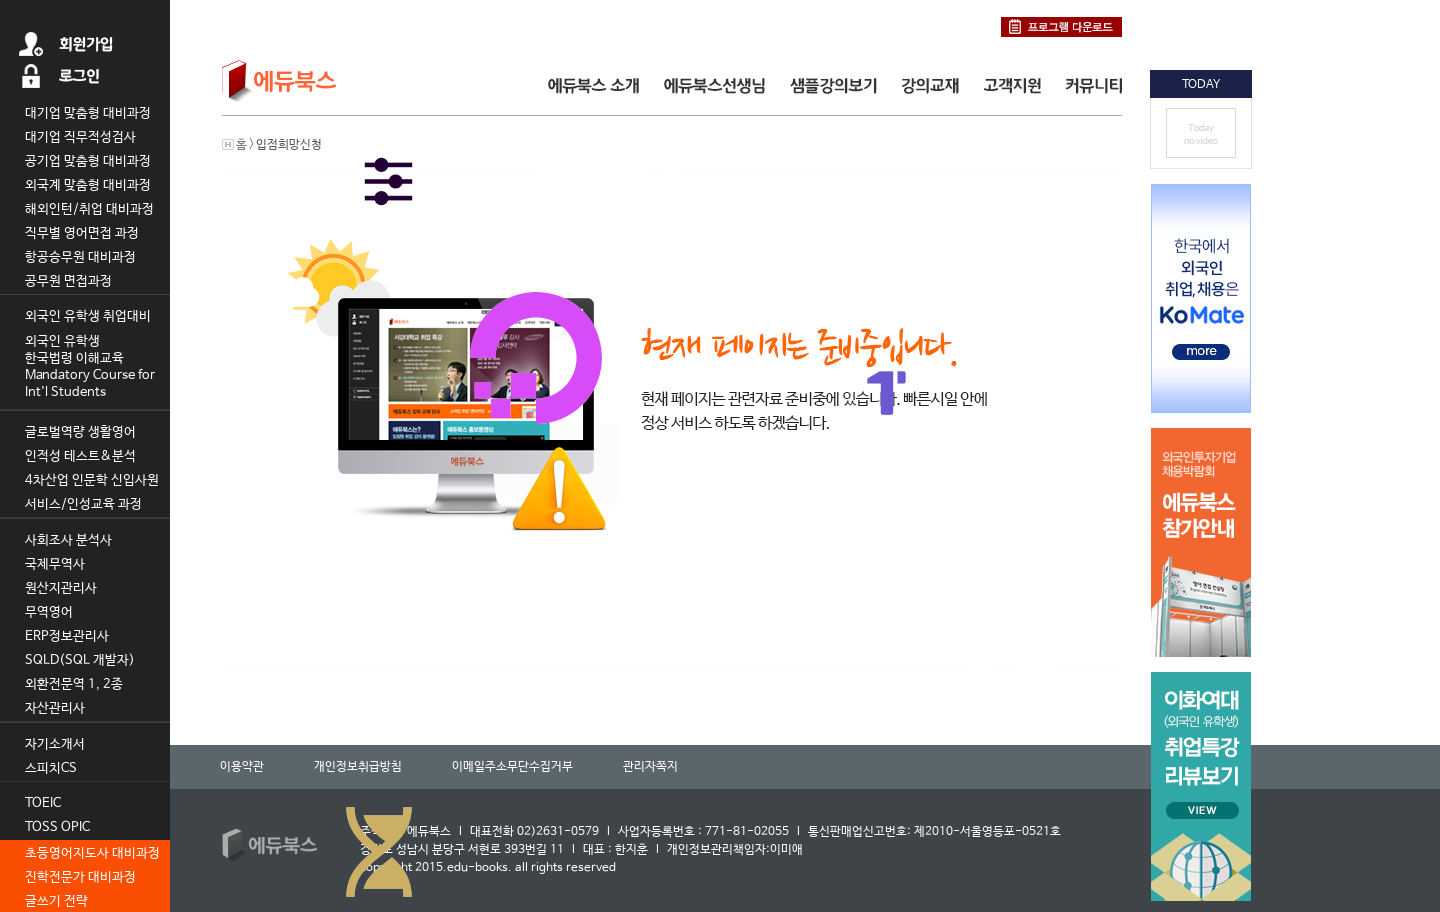 The height and width of the screenshot is (912, 1440). I want to click on access genetic or DNA-related information, so click(379, 852).